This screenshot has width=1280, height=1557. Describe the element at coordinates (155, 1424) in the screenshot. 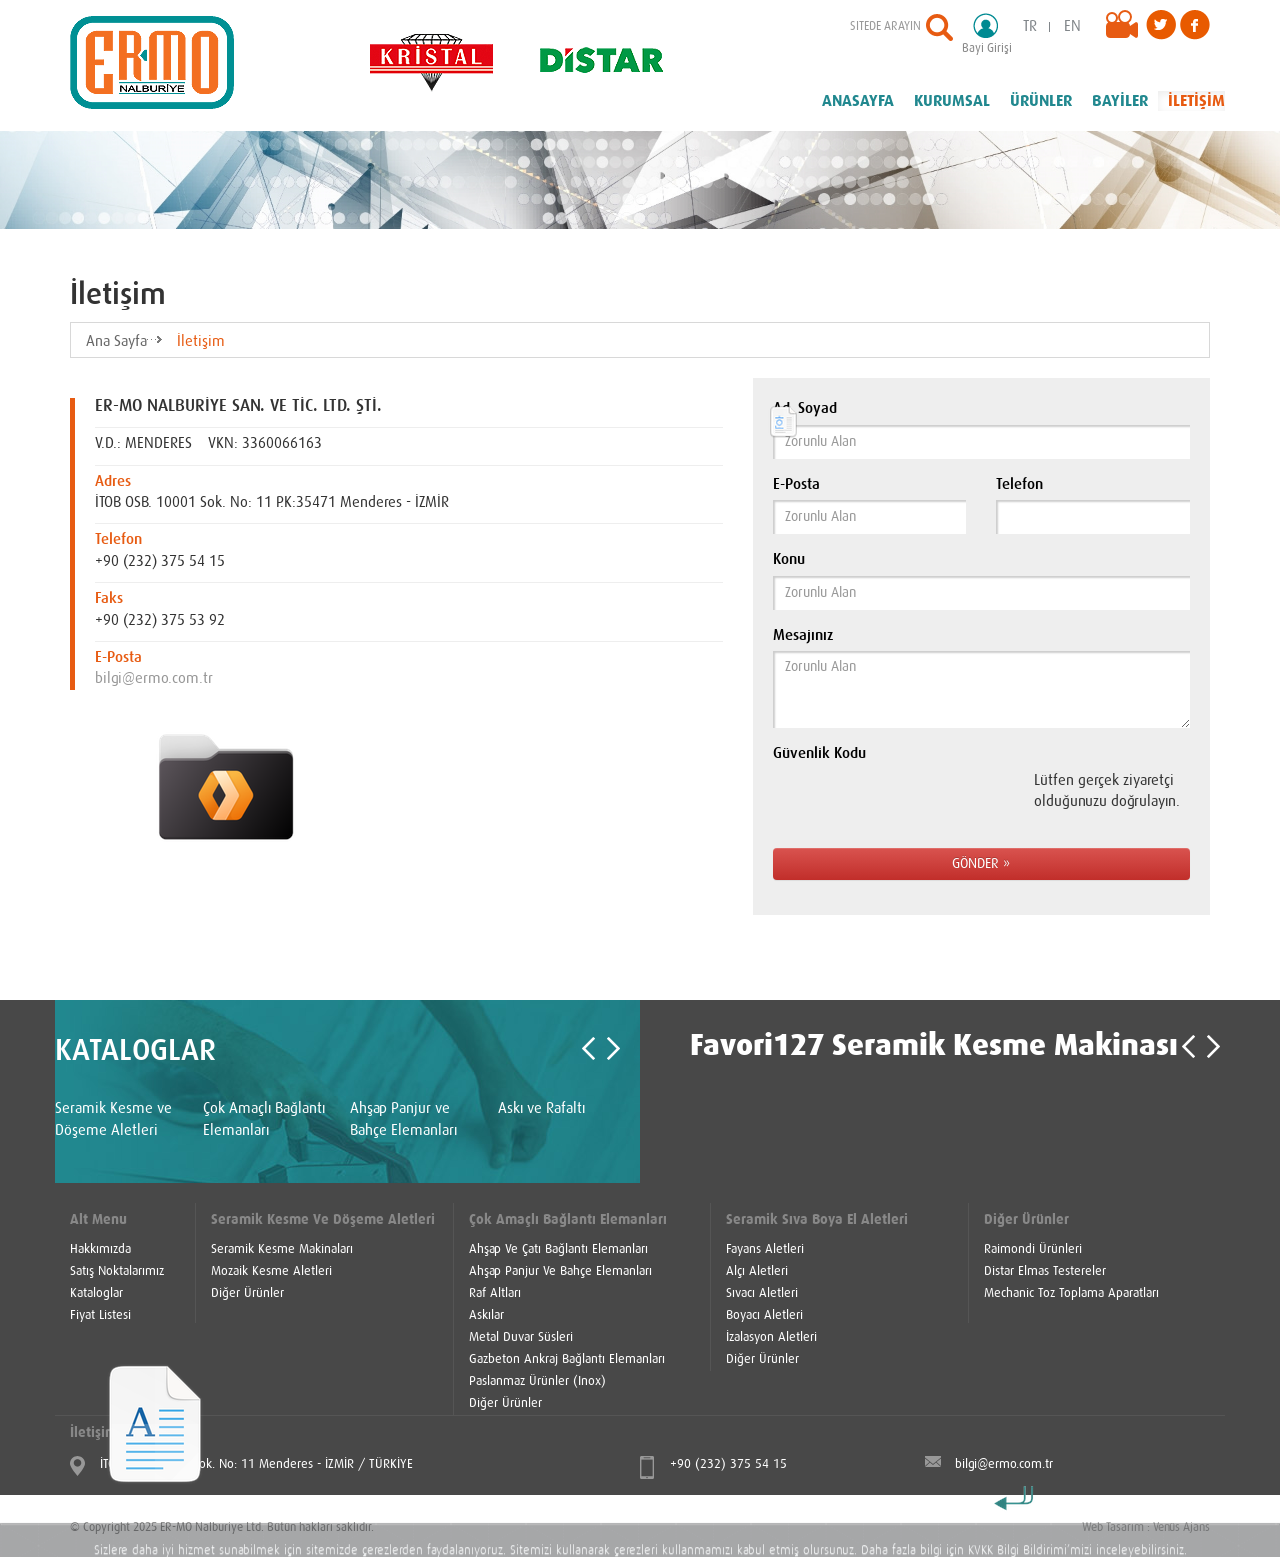

I see `open a word processing document` at that location.